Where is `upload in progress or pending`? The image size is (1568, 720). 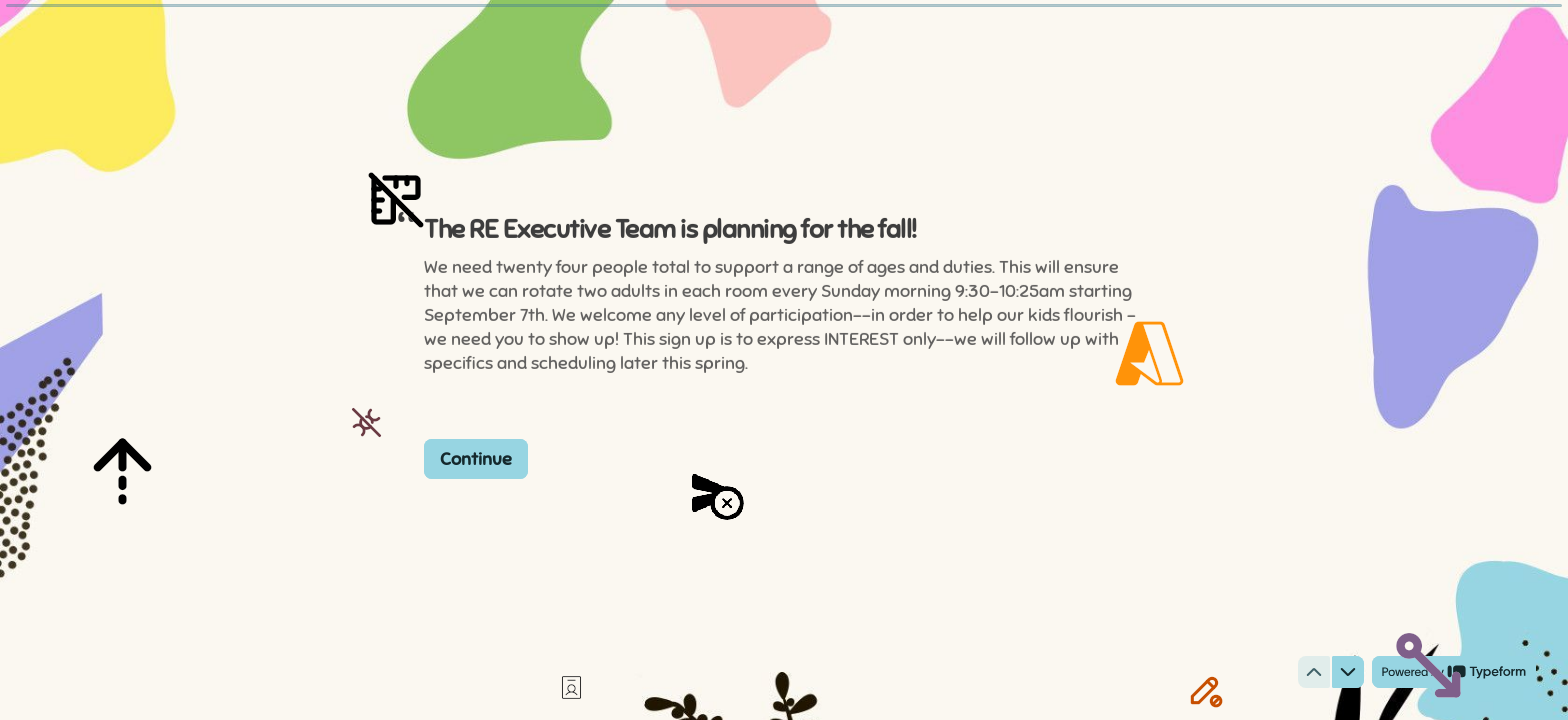
upload in progress or pending is located at coordinates (122, 471).